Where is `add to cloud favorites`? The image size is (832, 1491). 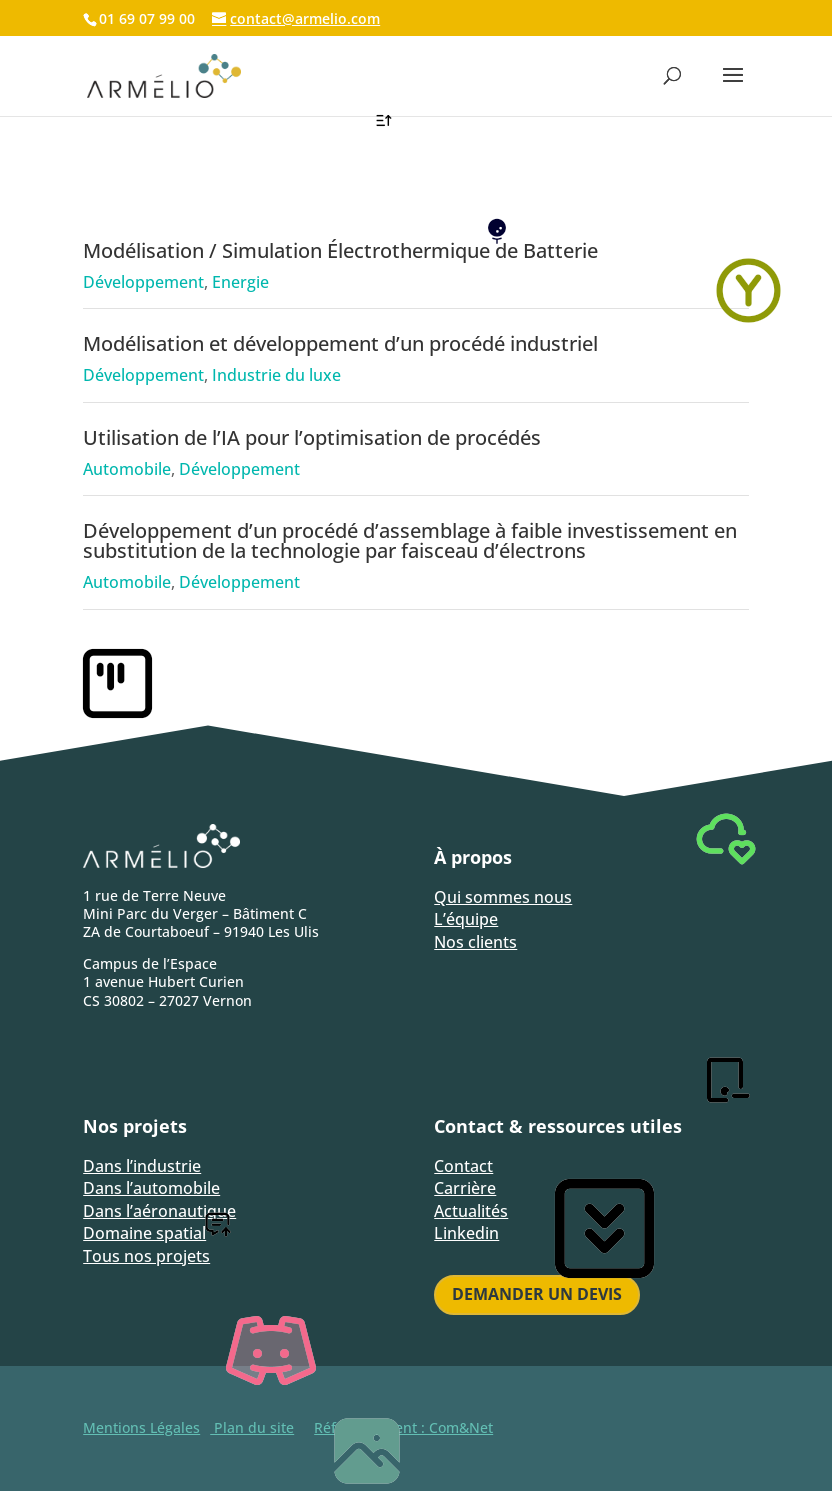 add to cloud favorites is located at coordinates (726, 835).